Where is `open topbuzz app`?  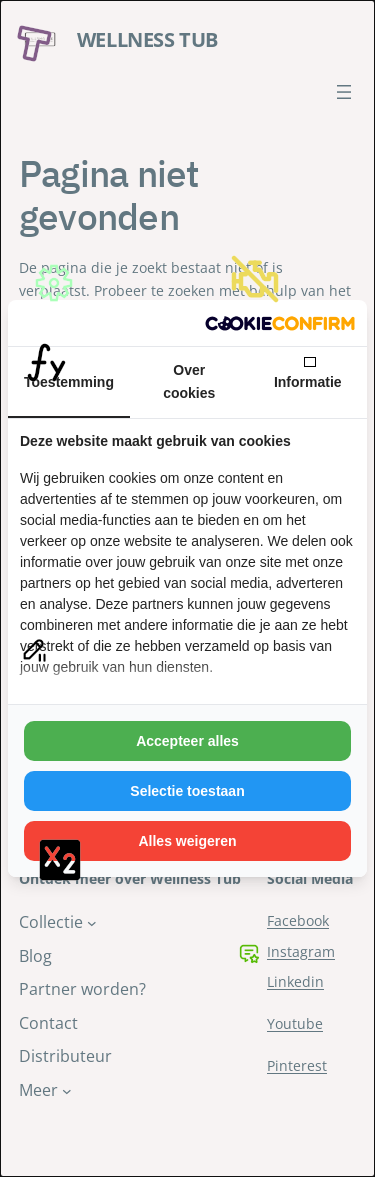 open topbuzz app is located at coordinates (33, 43).